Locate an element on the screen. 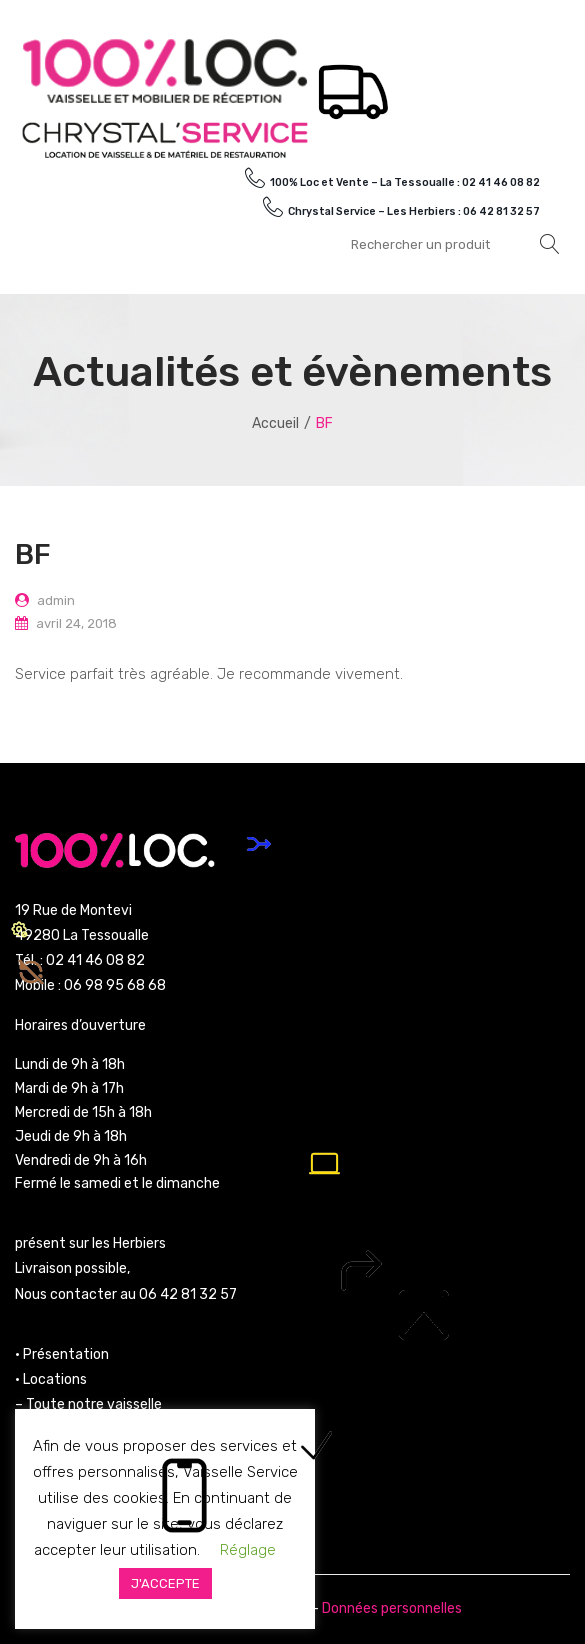 Image resolution: width=585 pixels, height=1644 pixels. refresh or sync is disabled is located at coordinates (31, 972).